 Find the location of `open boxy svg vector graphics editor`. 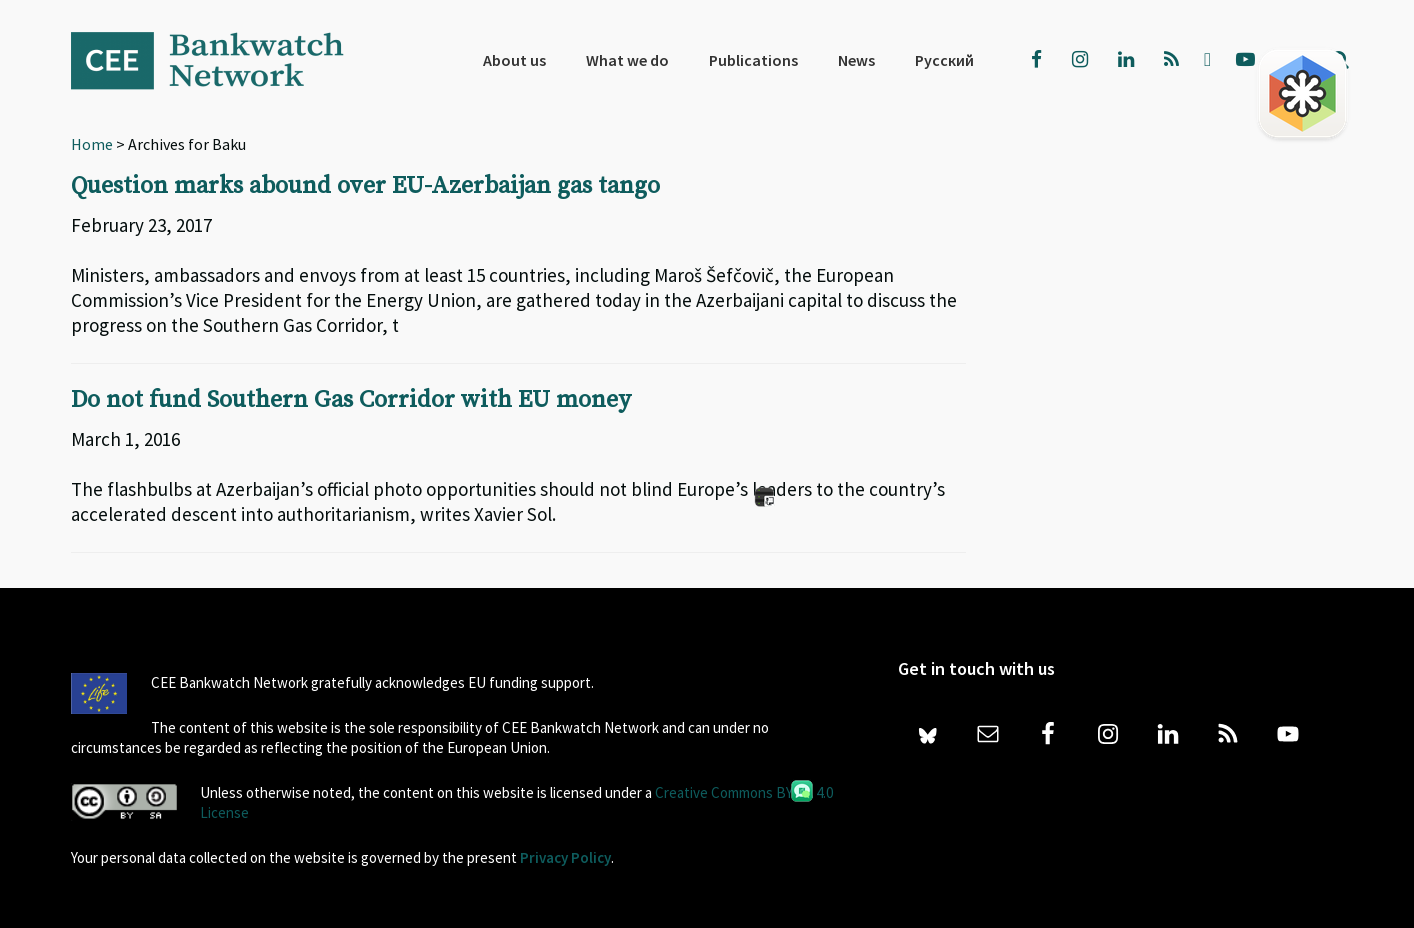

open boxy svg vector graphics editor is located at coordinates (1302, 93).